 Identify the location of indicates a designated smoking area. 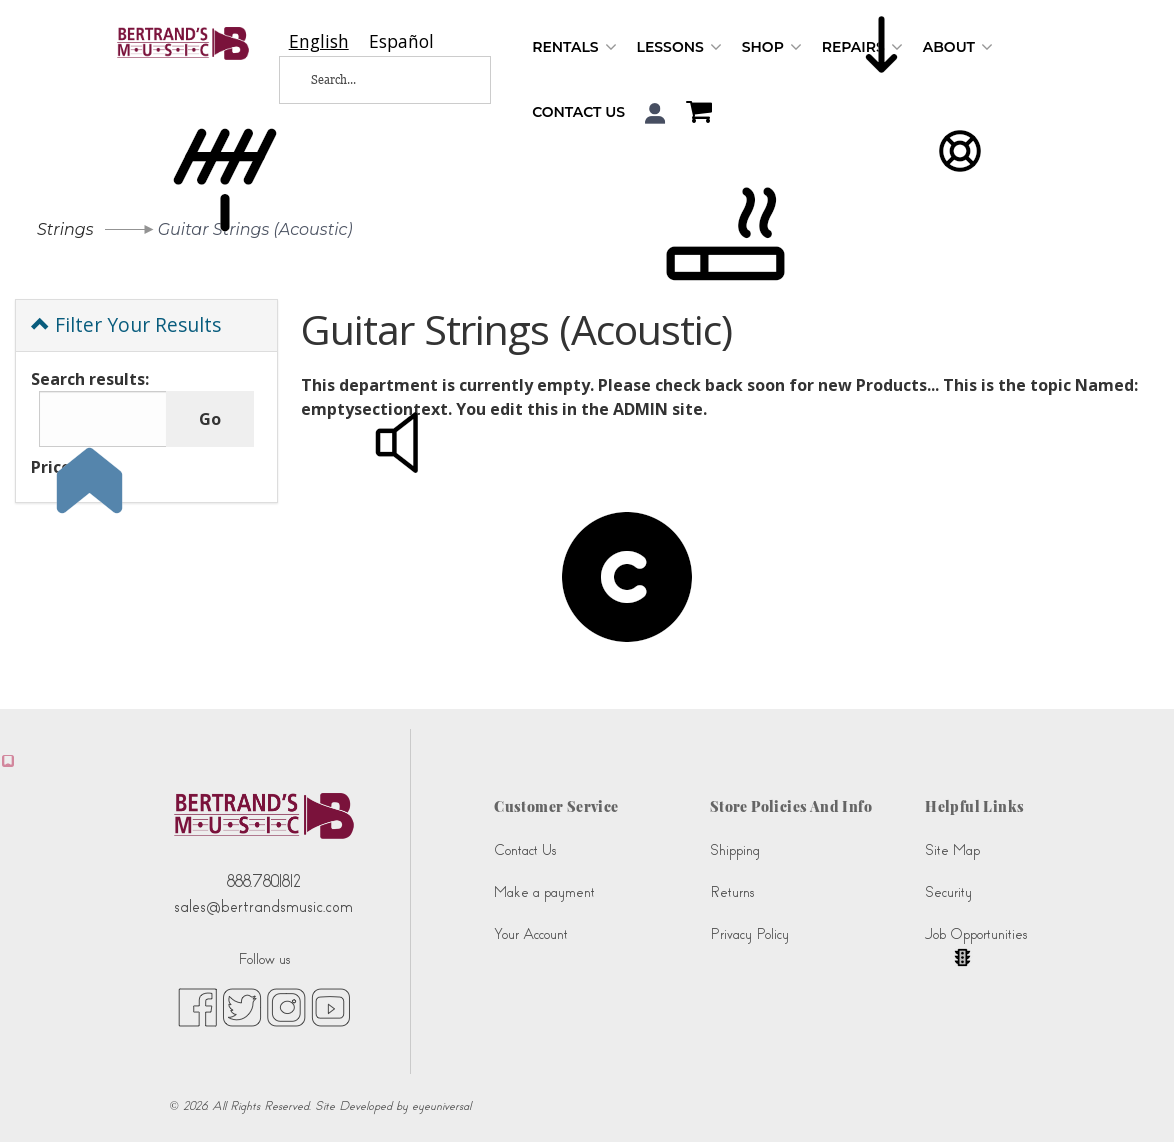
(725, 246).